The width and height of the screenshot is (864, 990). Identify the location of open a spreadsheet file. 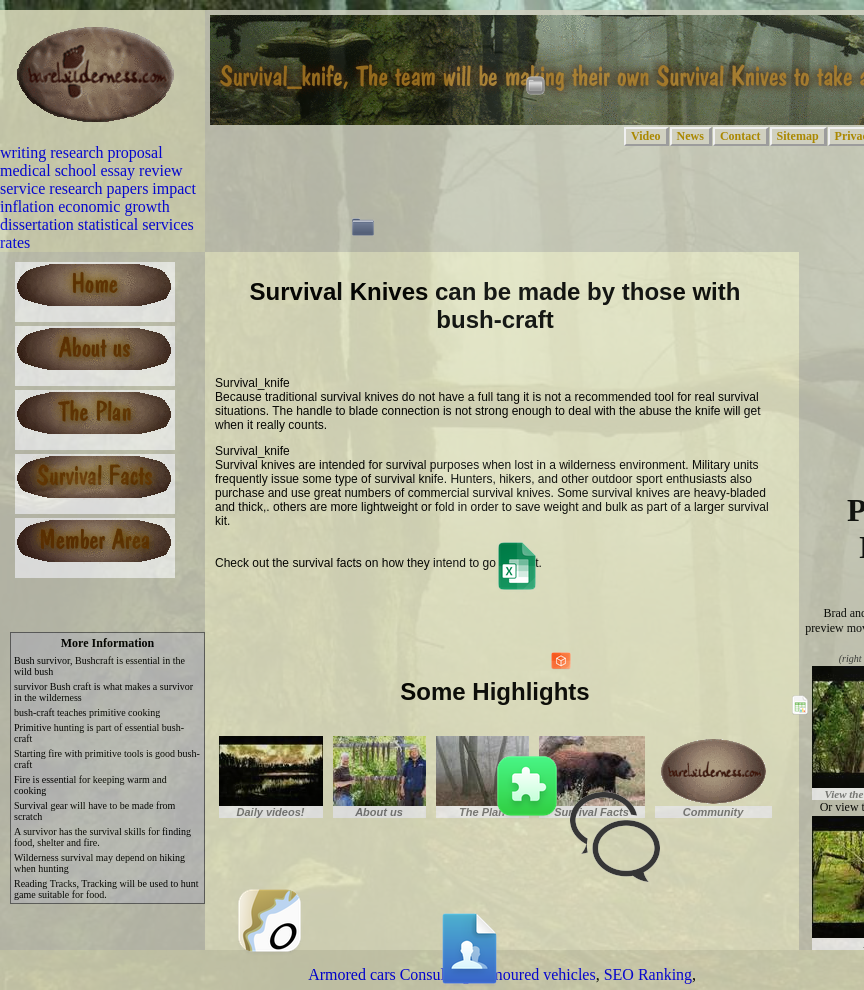
(800, 705).